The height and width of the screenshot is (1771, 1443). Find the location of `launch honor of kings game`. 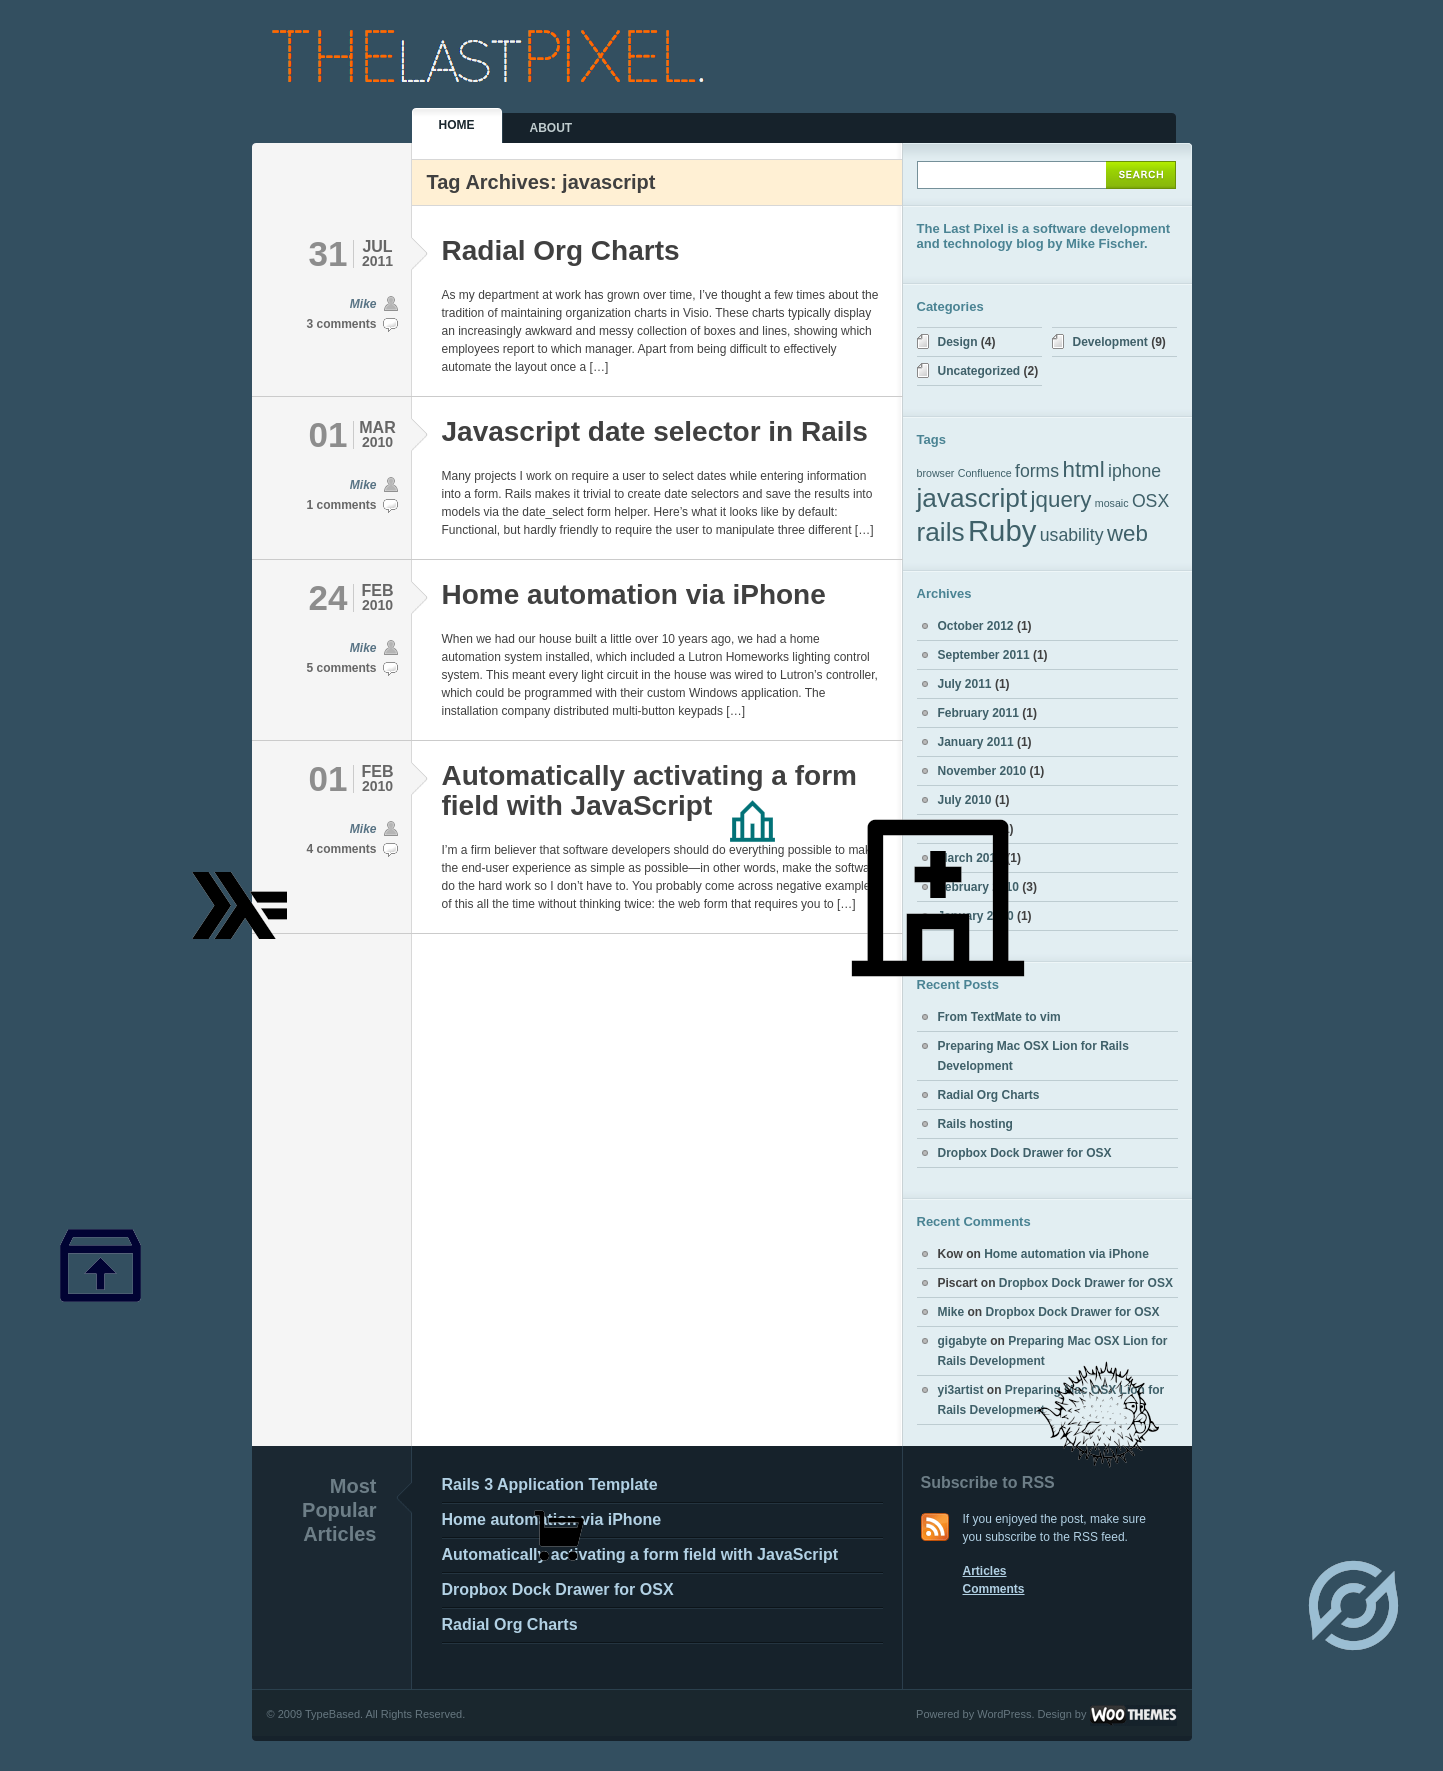

launch honor of kings game is located at coordinates (1353, 1605).